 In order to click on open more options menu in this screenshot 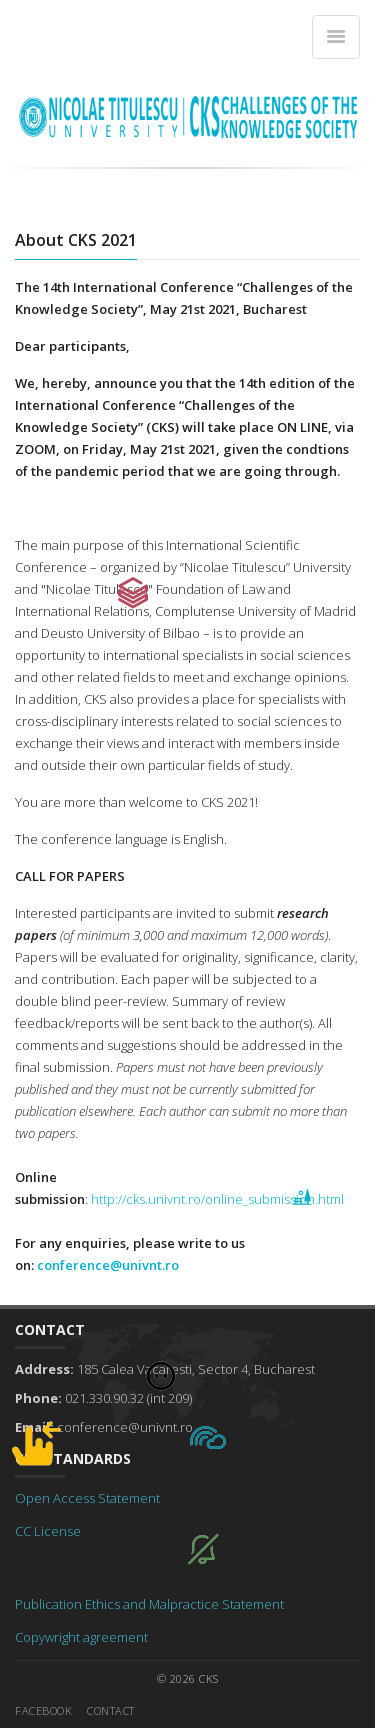, I will do `click(161, 1376)`.